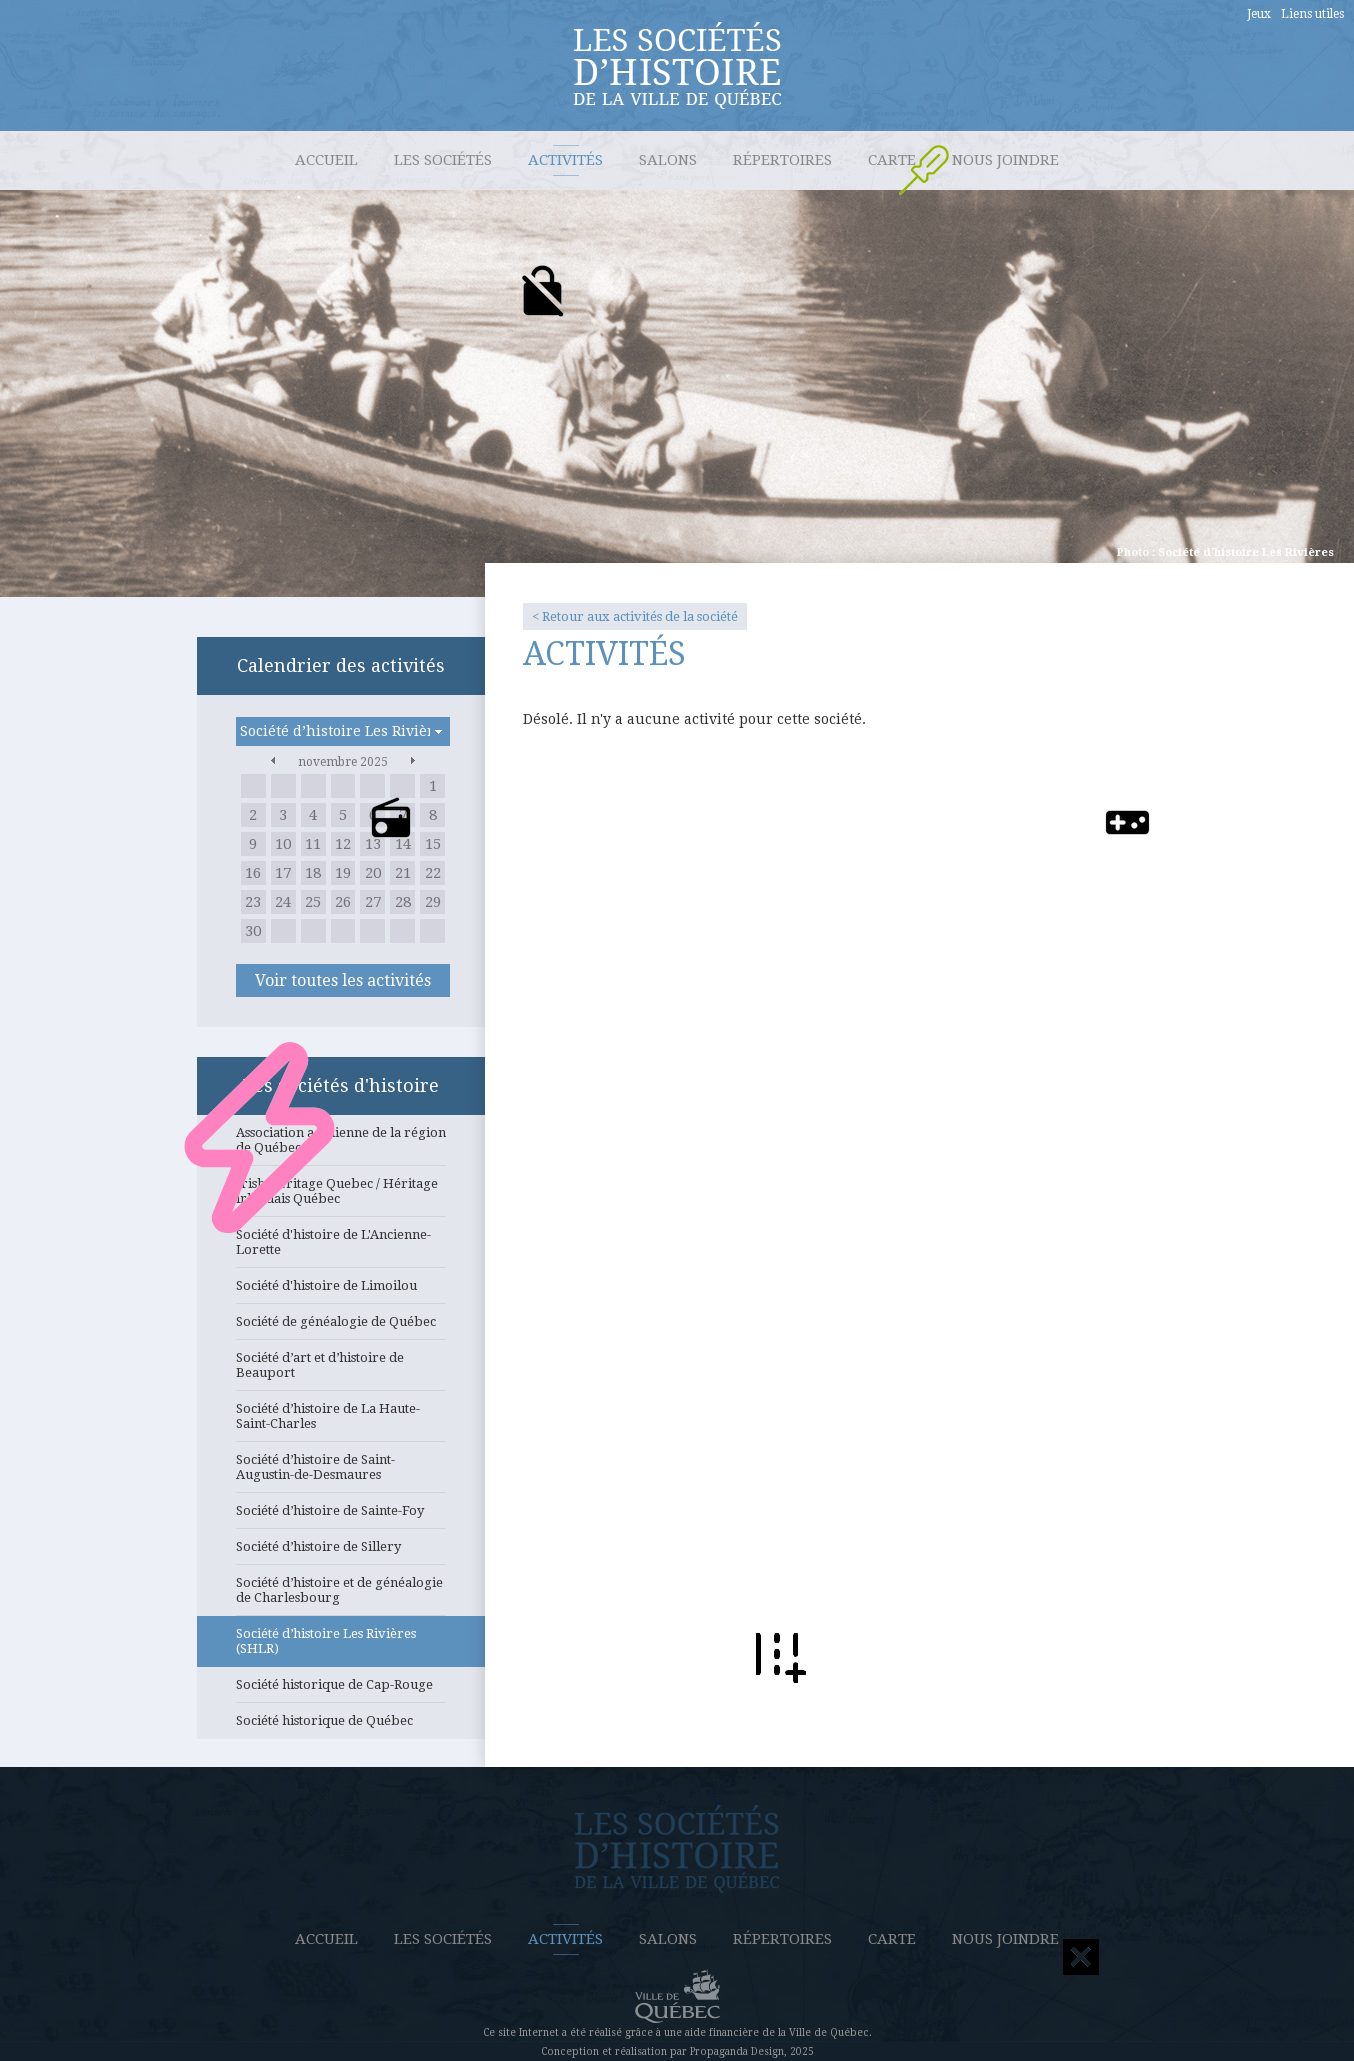  Describe the element at coordinates (777, 1654) in the screenshot. I see `add a new road to the map` at that location.